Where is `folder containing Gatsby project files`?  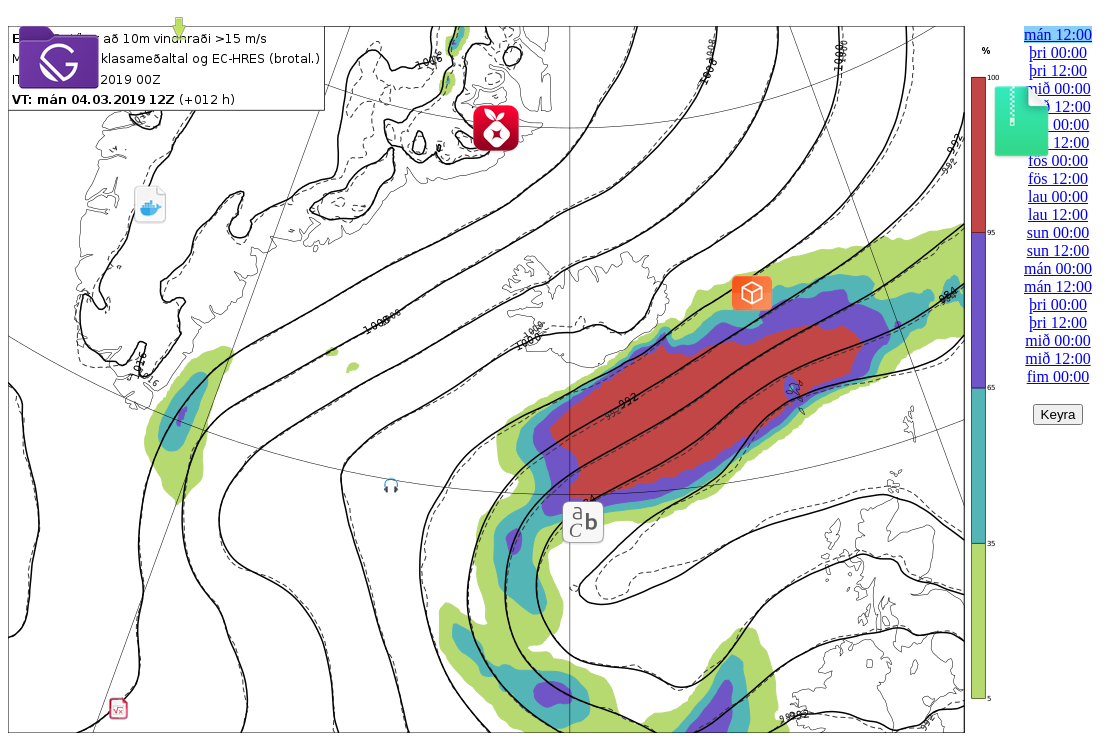 folder containing Gatsby project files is located at coordinates (58, 59).